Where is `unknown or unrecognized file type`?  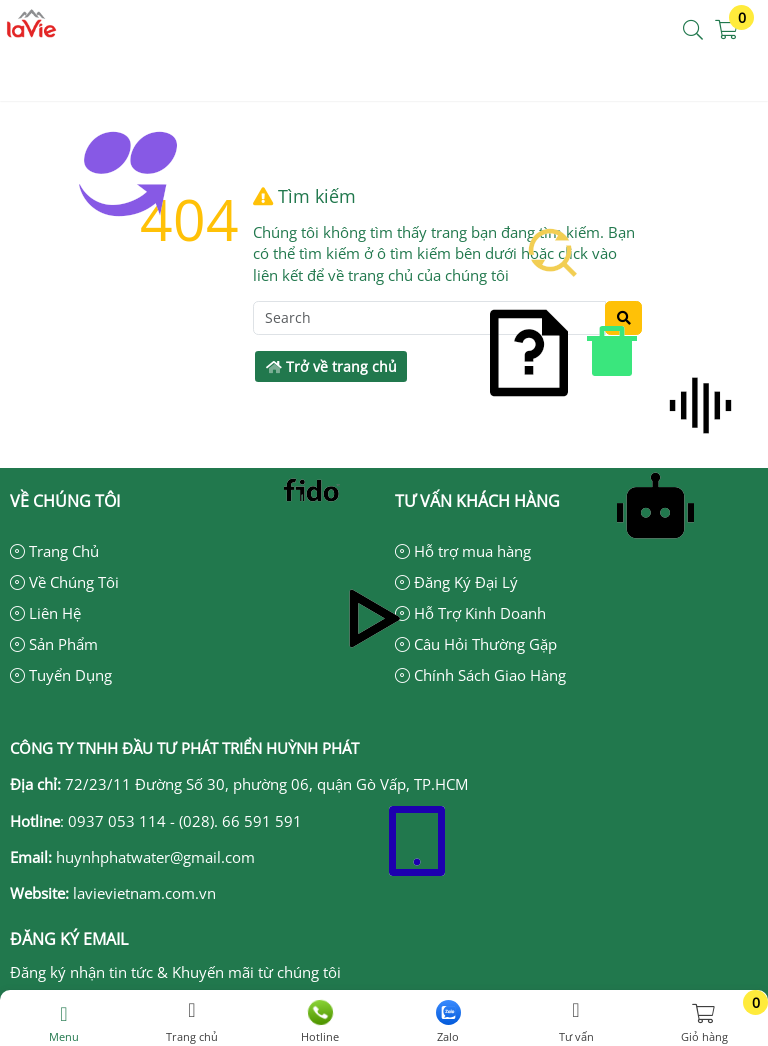 unknown or unrecognized file type is located at coordinates (529, 353).